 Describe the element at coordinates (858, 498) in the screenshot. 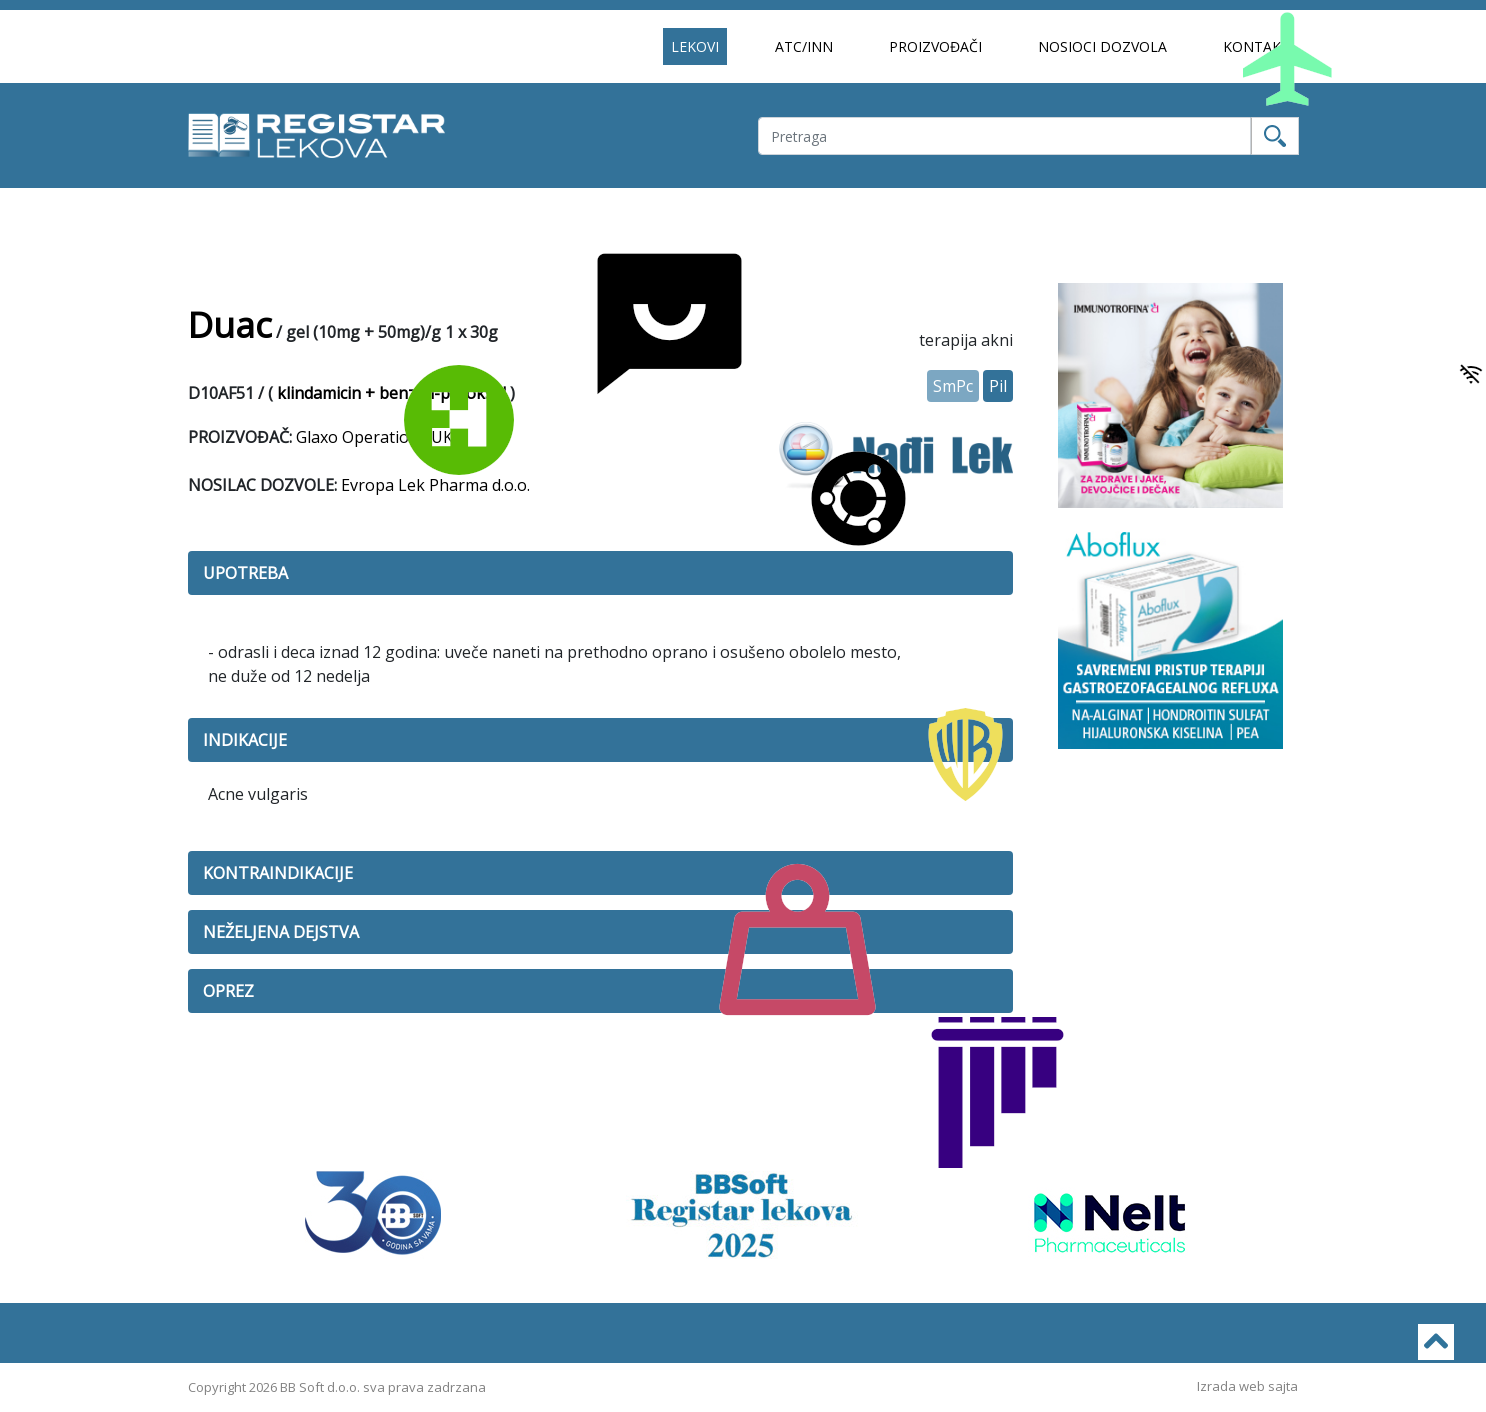

I see `launch ubuntu operating system` at that location.